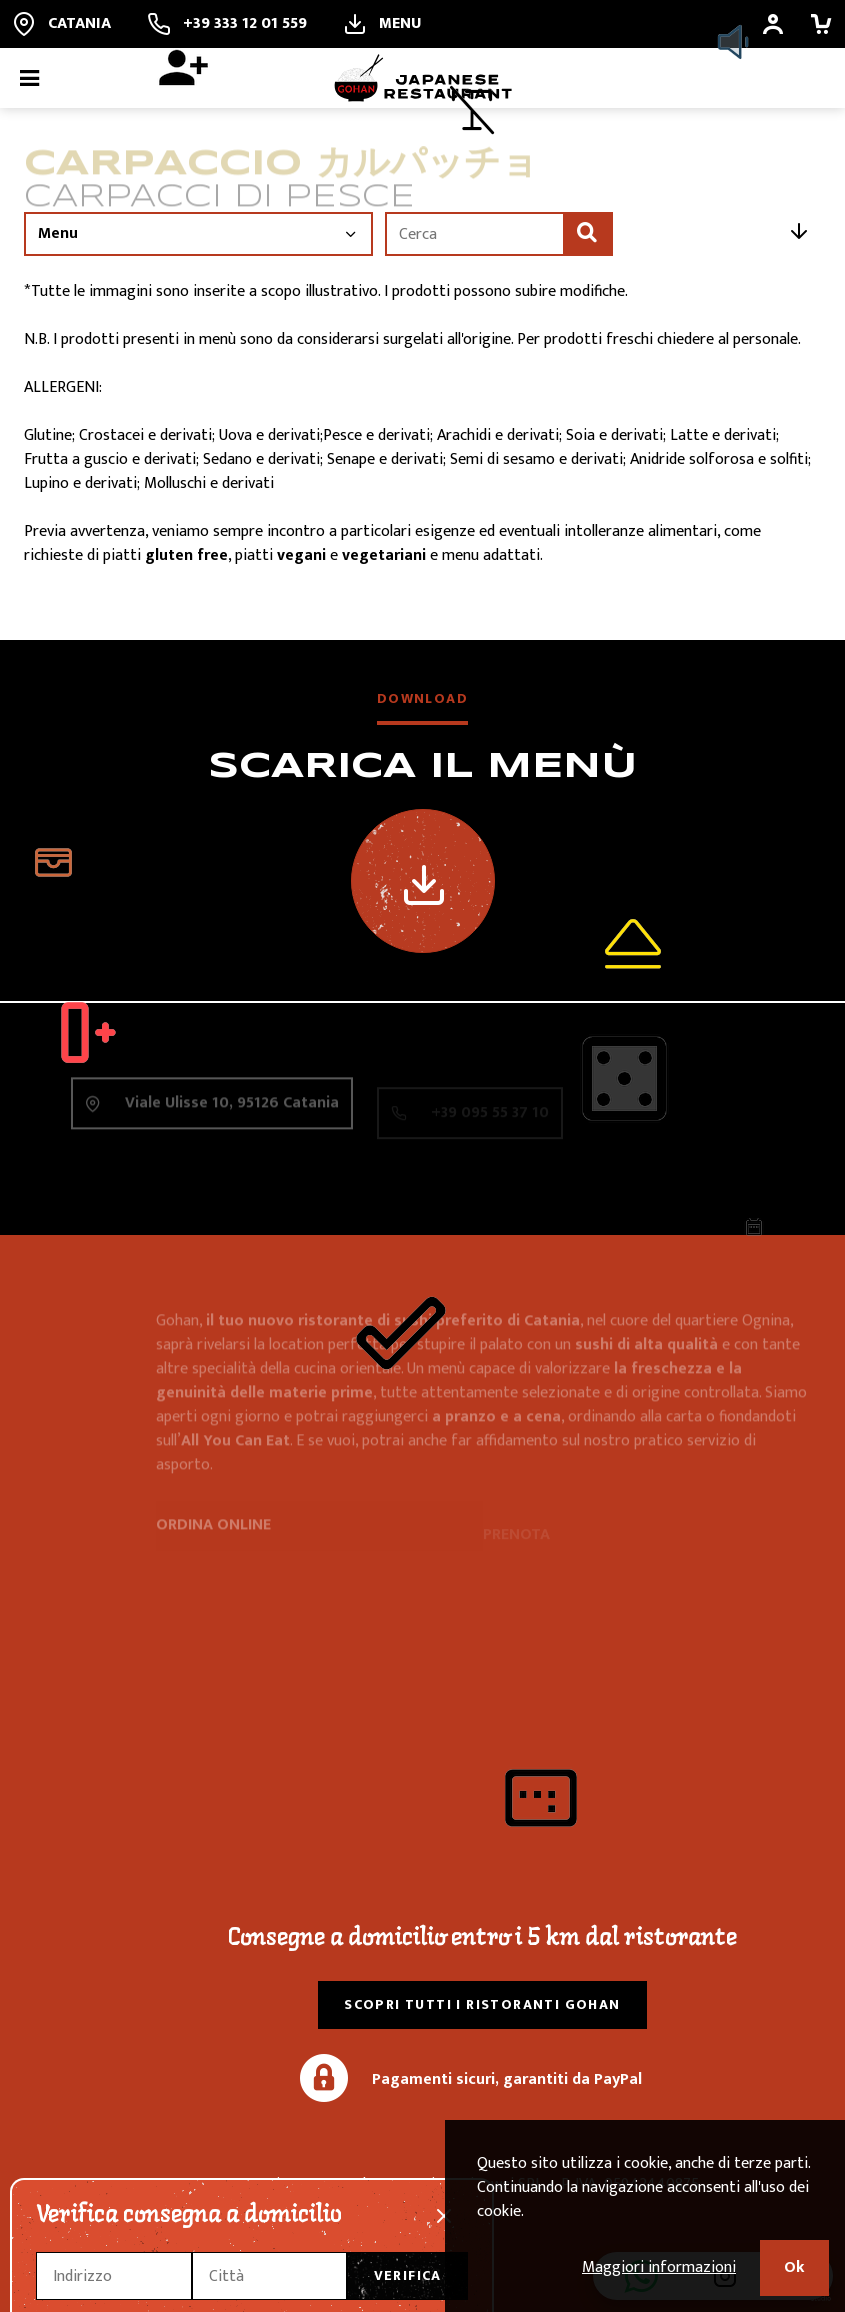 The width and height of the screenshot is (845, 2312). What do you see at coordinates (401, 1333) in the screenshot?
I see `task completed successfully` at bounding box center [401, 1333].